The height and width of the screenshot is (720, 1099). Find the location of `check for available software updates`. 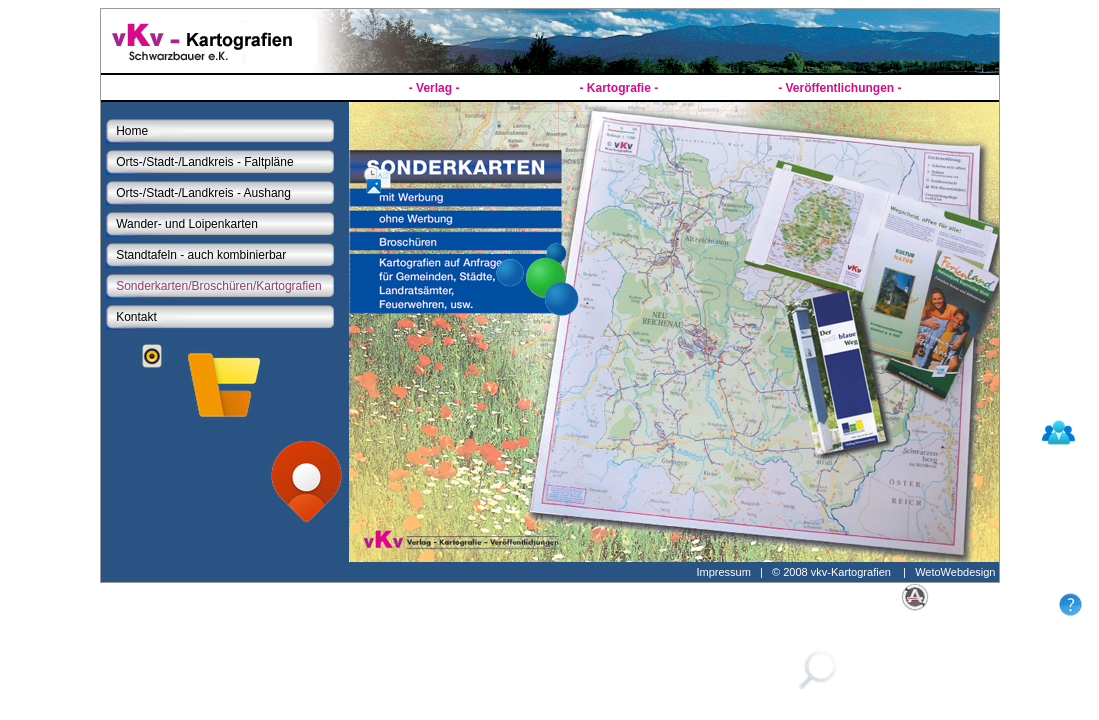

check for available software updates is located at coordinates (915, 597).